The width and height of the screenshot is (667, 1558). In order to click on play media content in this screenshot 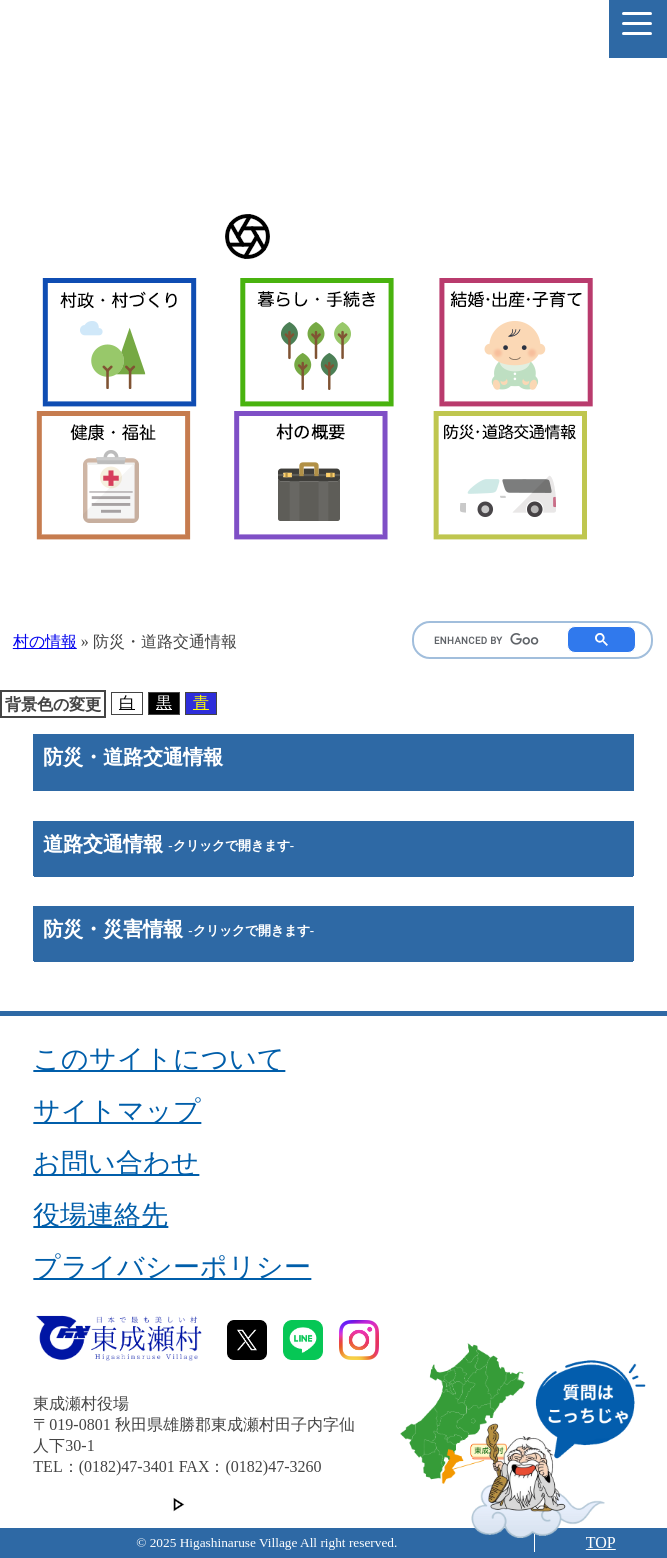, I will do `click(177, 1504)`.